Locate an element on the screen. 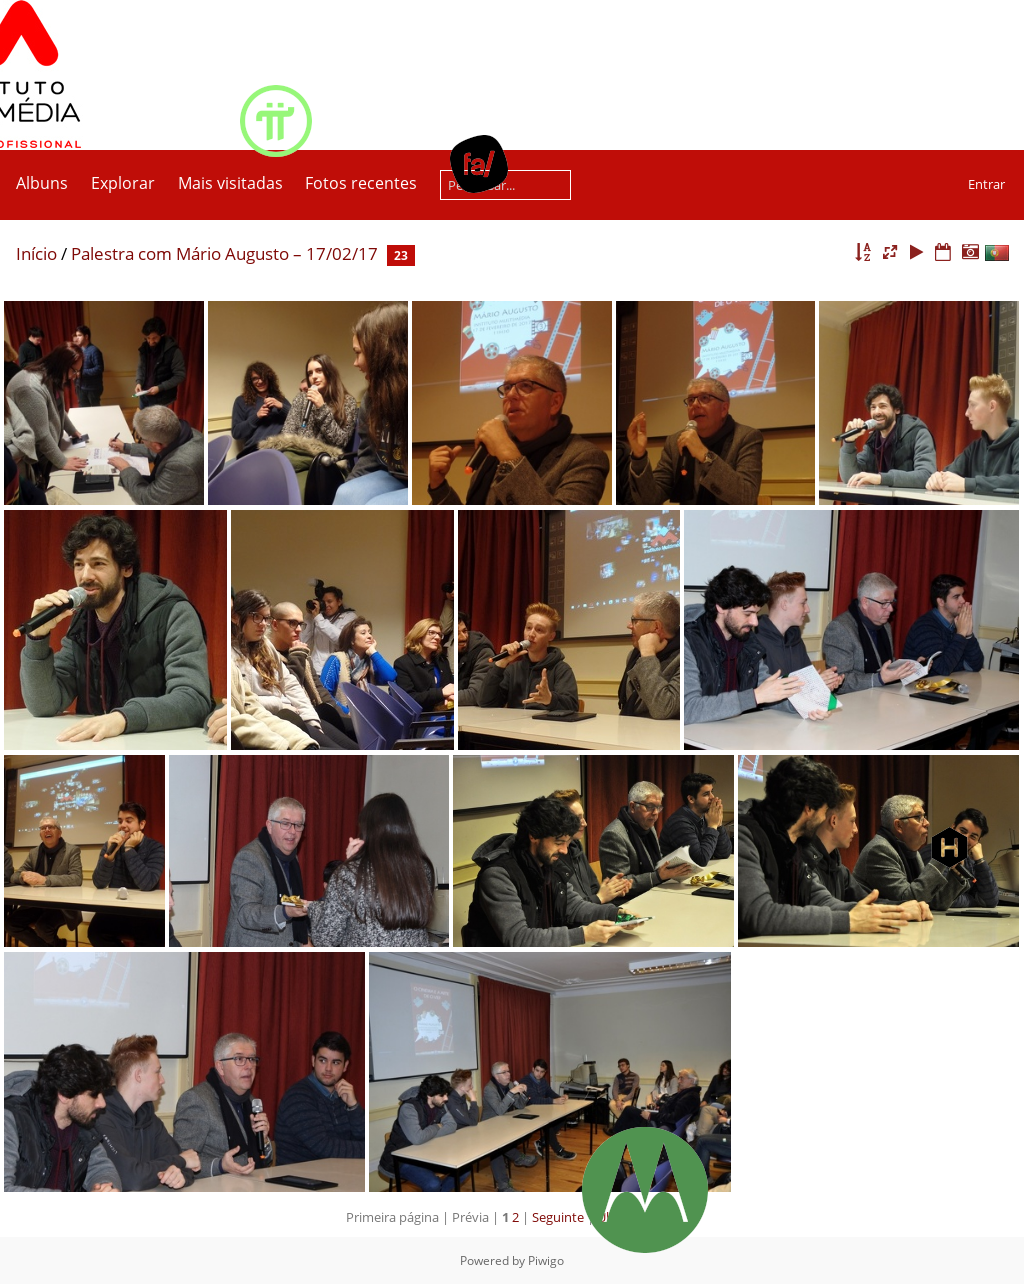  pi network cryptocurrency logo is located at coordinates (276, 121).